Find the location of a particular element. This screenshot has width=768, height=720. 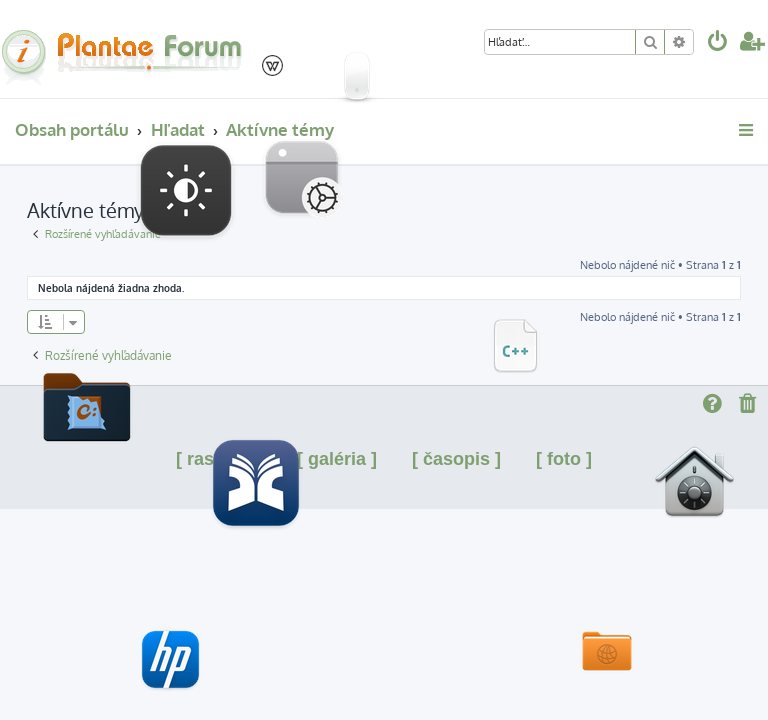

folder containing chocolatey package manager files is located at coordinates (86, 409).